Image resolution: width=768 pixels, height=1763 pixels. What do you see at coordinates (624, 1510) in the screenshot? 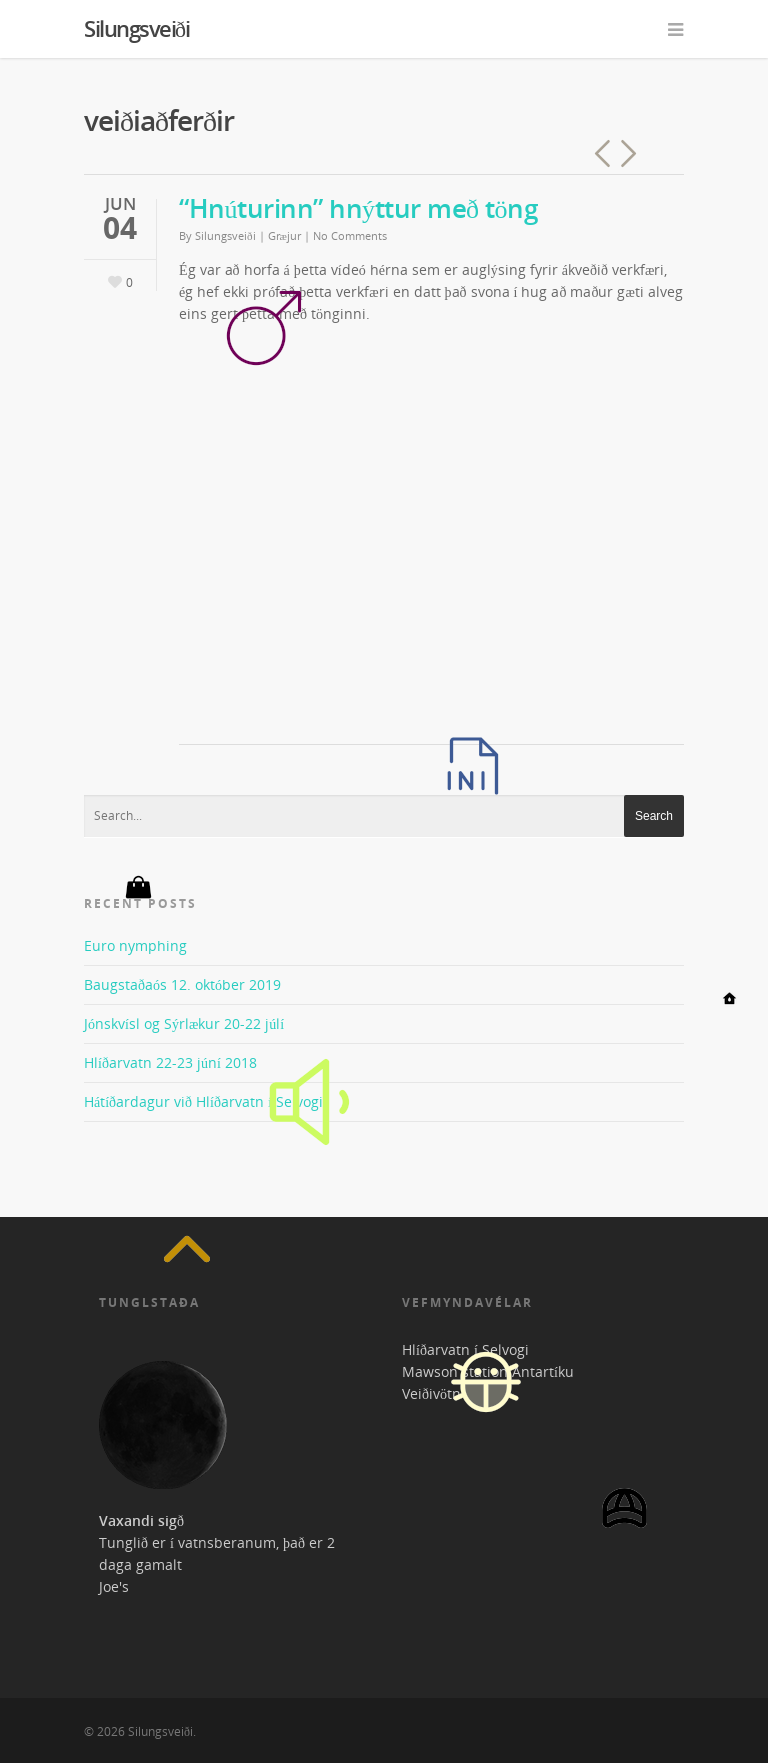
I see `browse hats or headwear category` at bounding box center [624, 1510].